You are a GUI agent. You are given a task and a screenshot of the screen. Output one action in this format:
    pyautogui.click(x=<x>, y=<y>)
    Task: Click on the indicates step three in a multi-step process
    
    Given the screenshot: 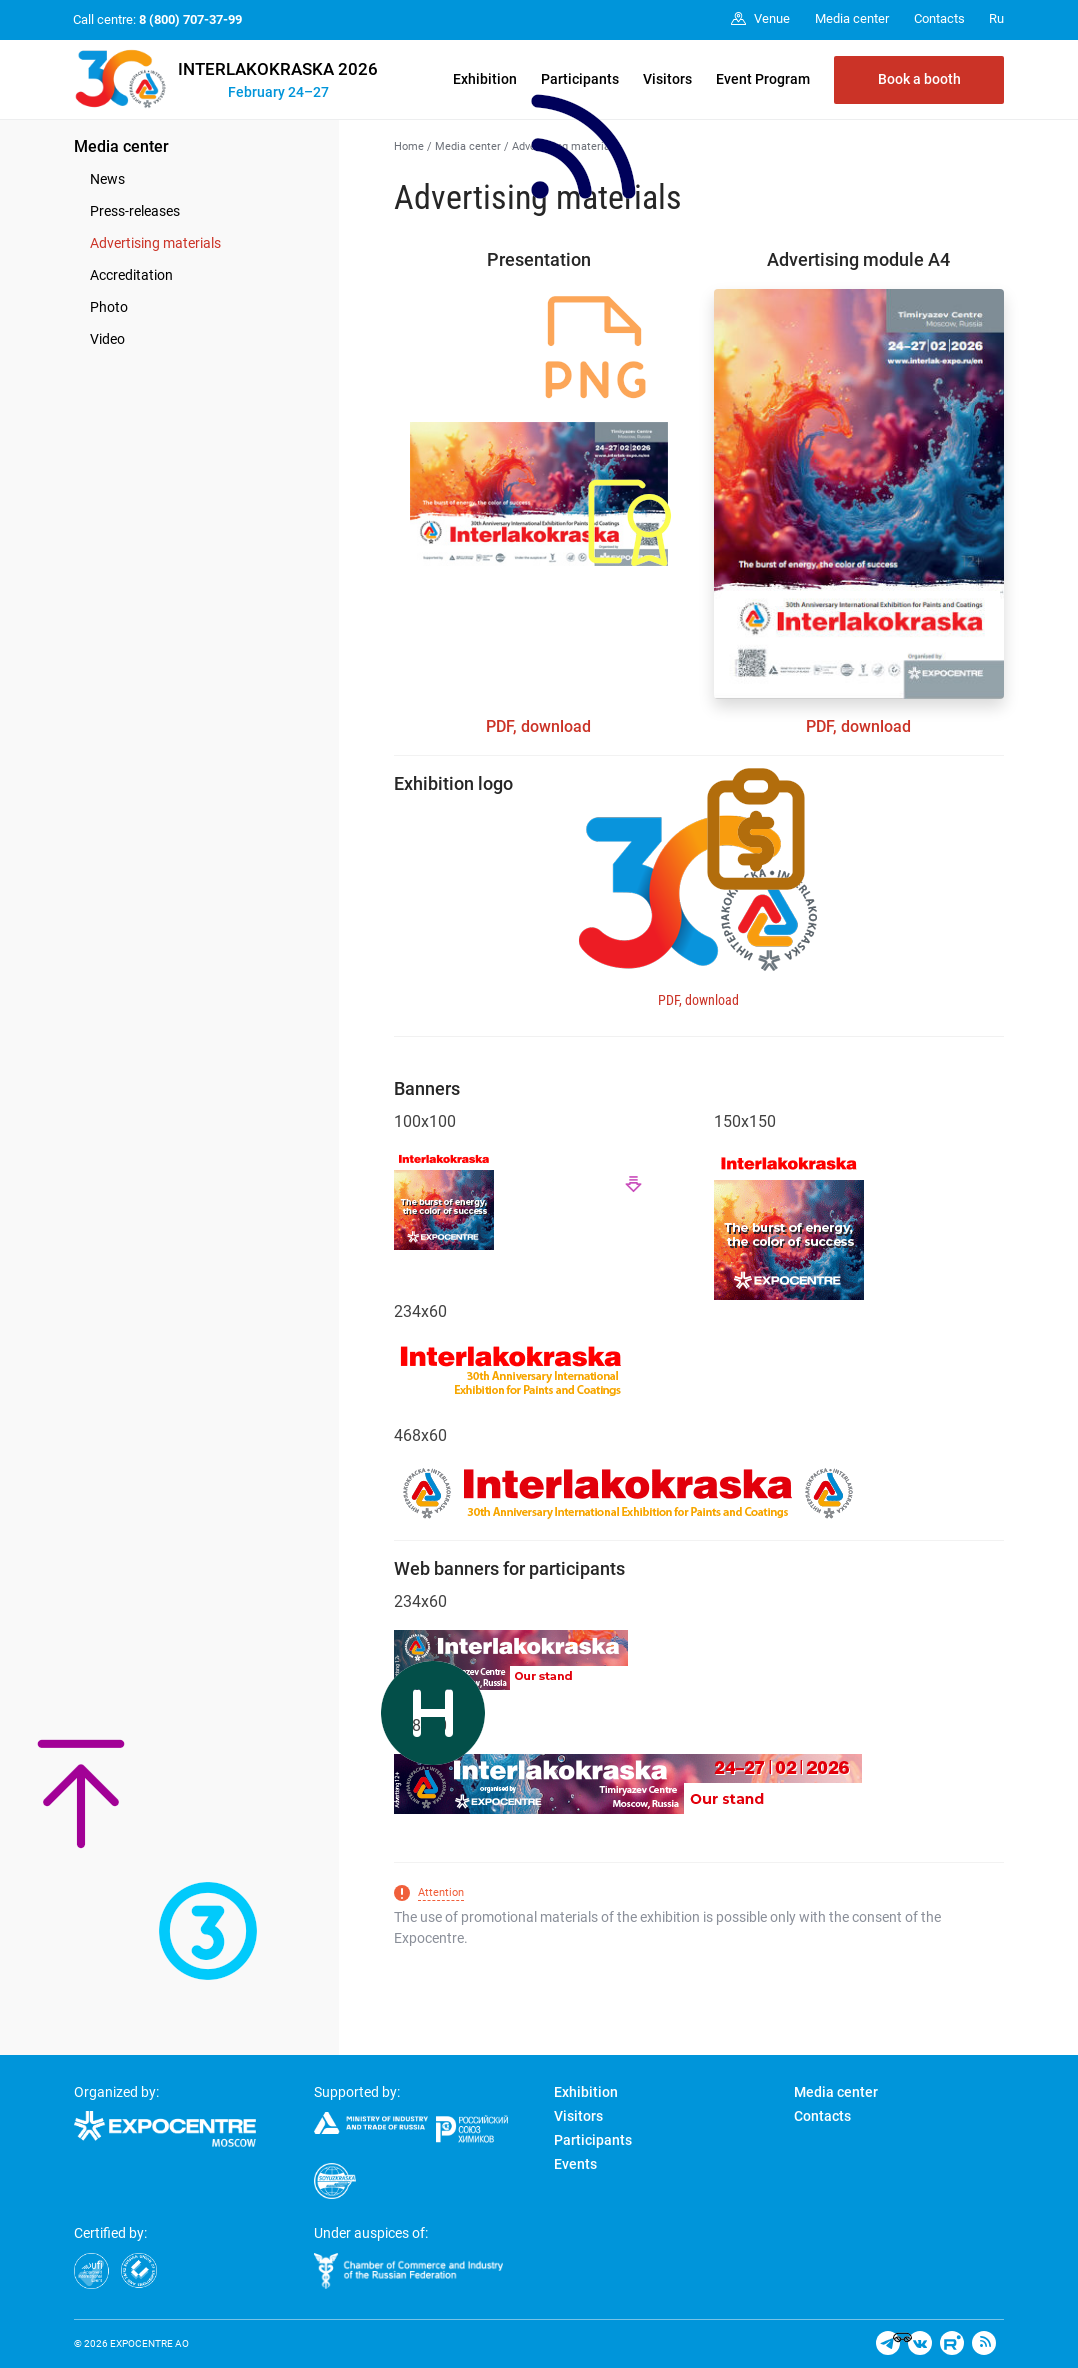 What is the action you would take?
    pyautogui.click(x=208, y=1931)
    